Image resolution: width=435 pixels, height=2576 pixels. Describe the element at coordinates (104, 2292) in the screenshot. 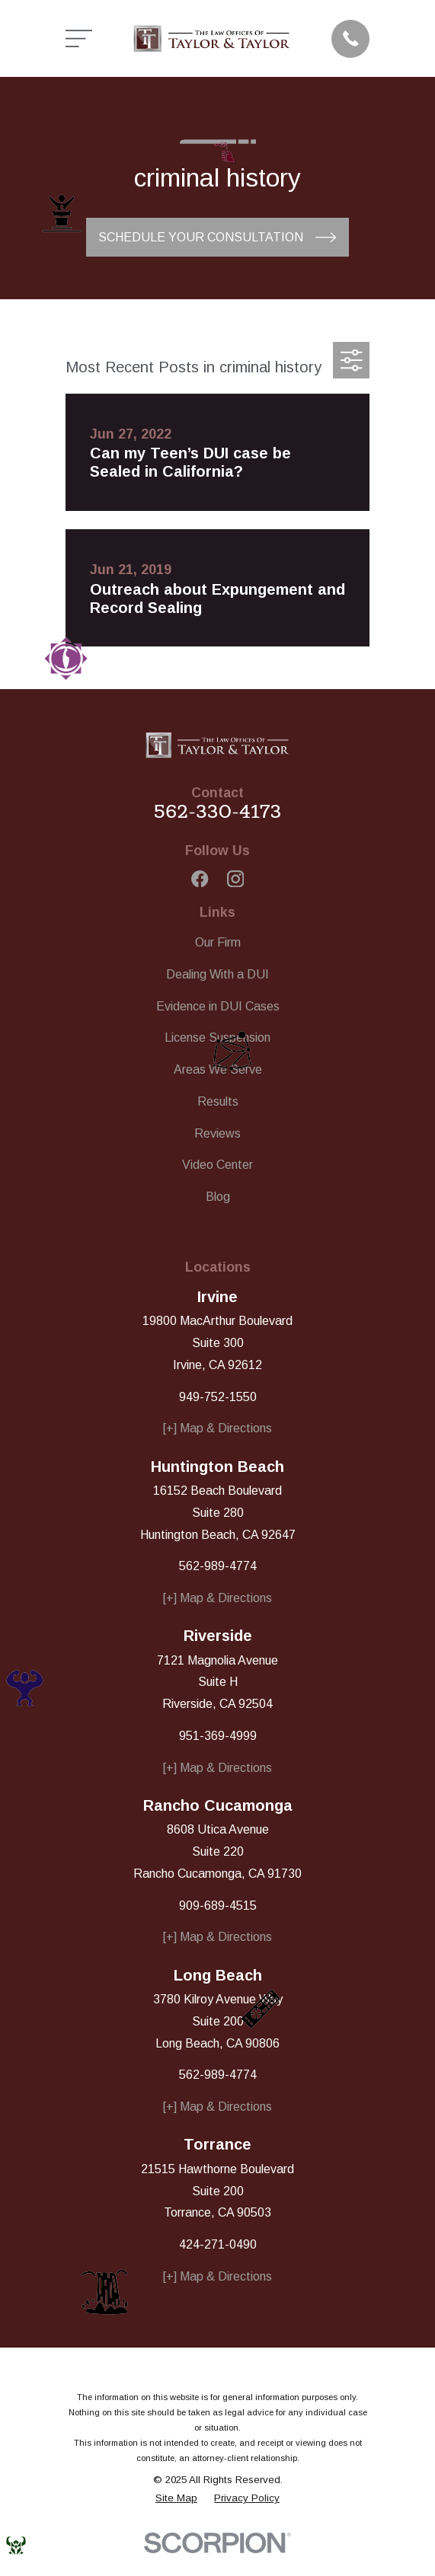

I see `view waterfall location or landmark` at that location.